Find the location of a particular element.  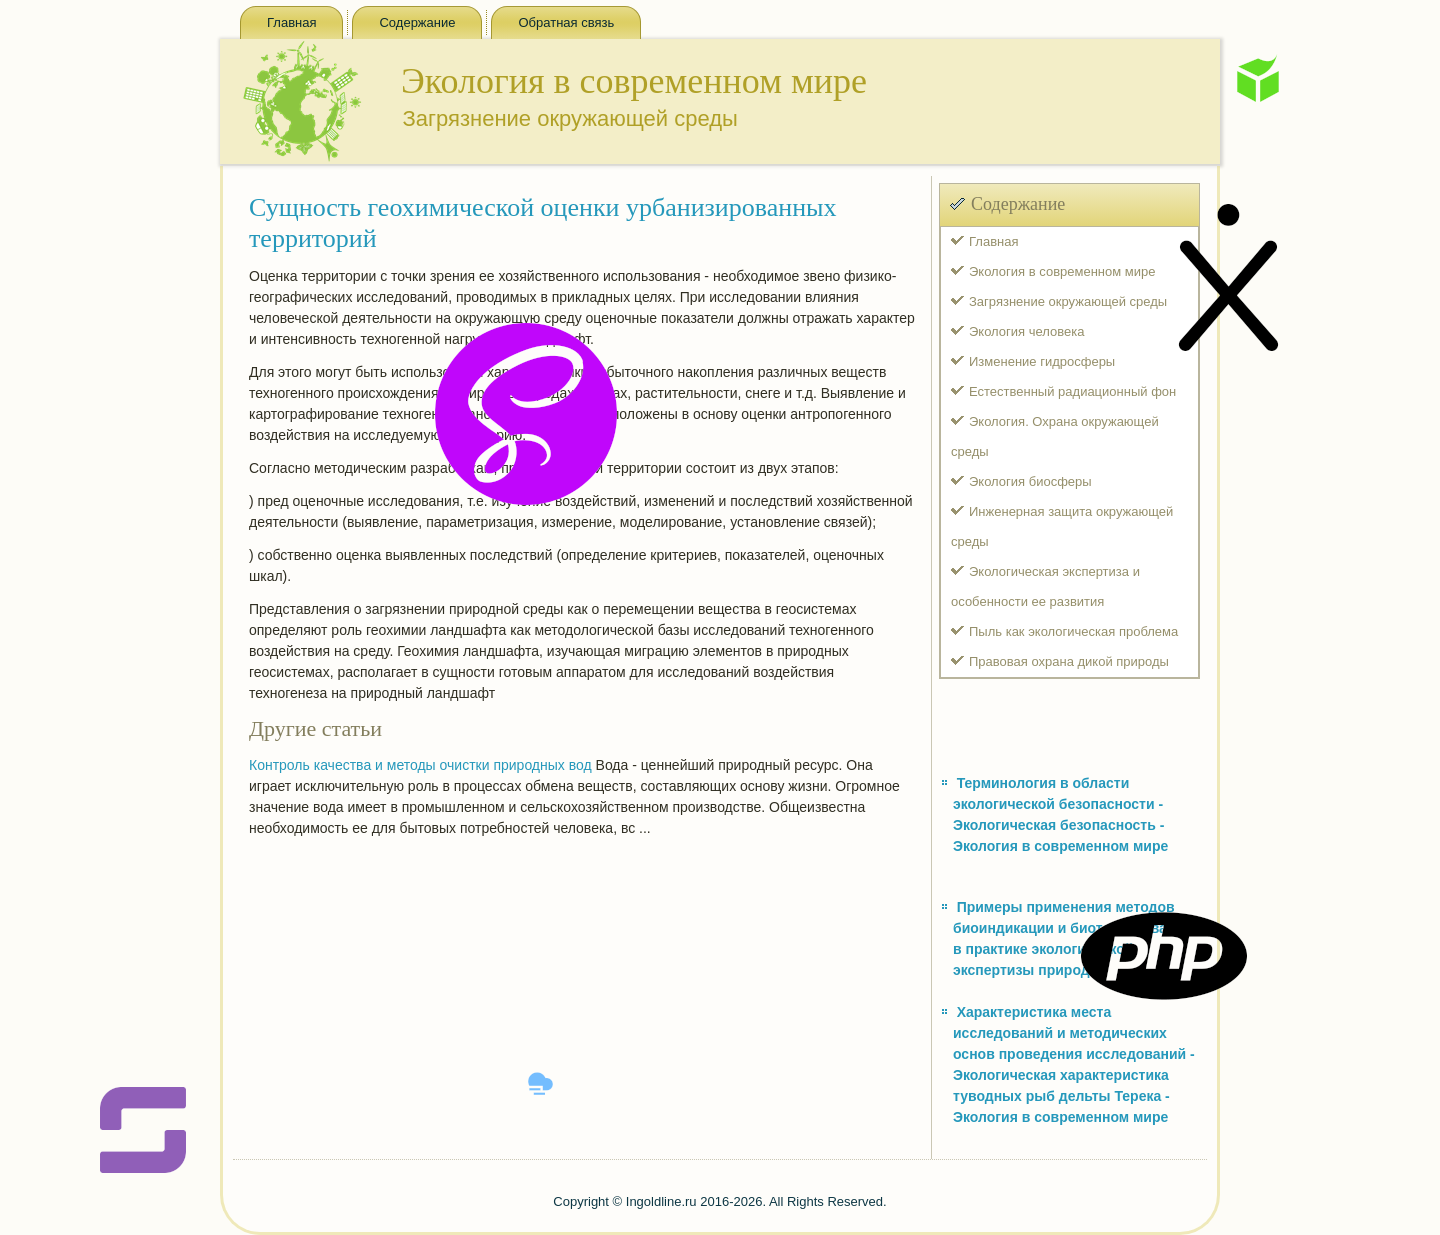

launch Citrix workspace or virtual desktop is located at coordinates (1228, 277).